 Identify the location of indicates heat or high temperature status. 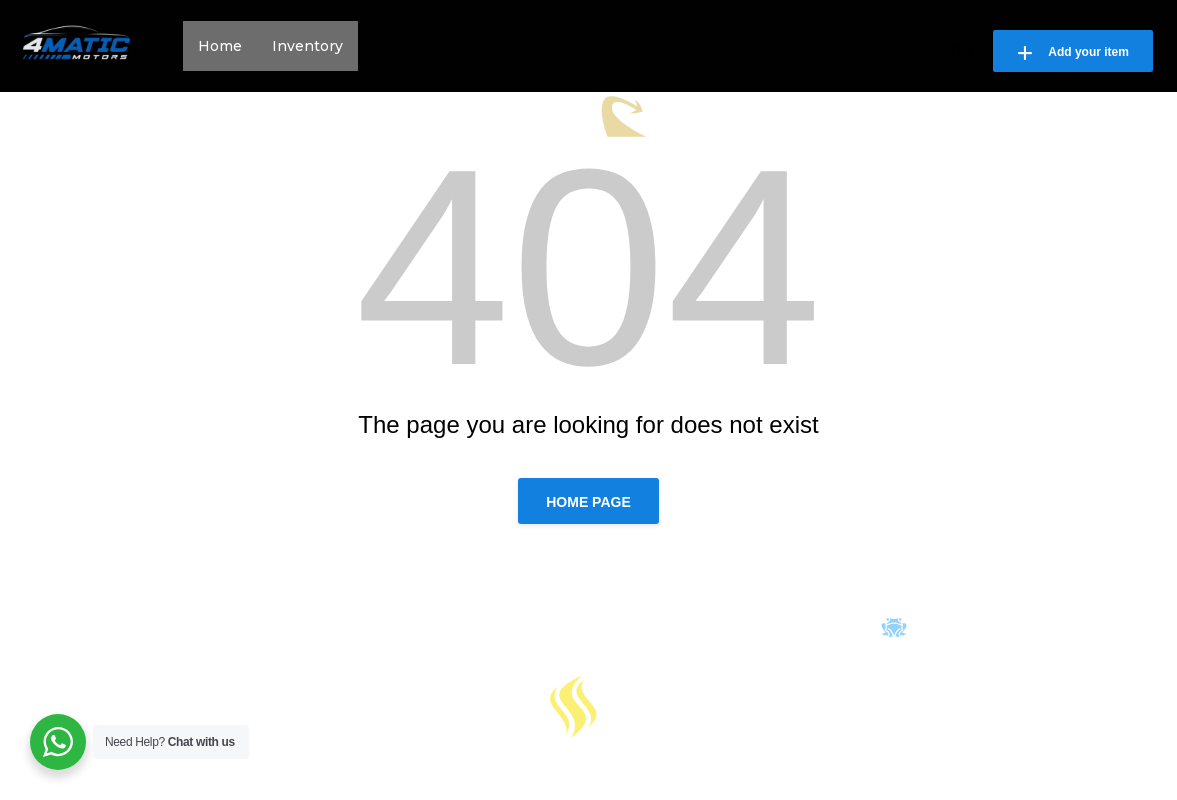
(573, 707).